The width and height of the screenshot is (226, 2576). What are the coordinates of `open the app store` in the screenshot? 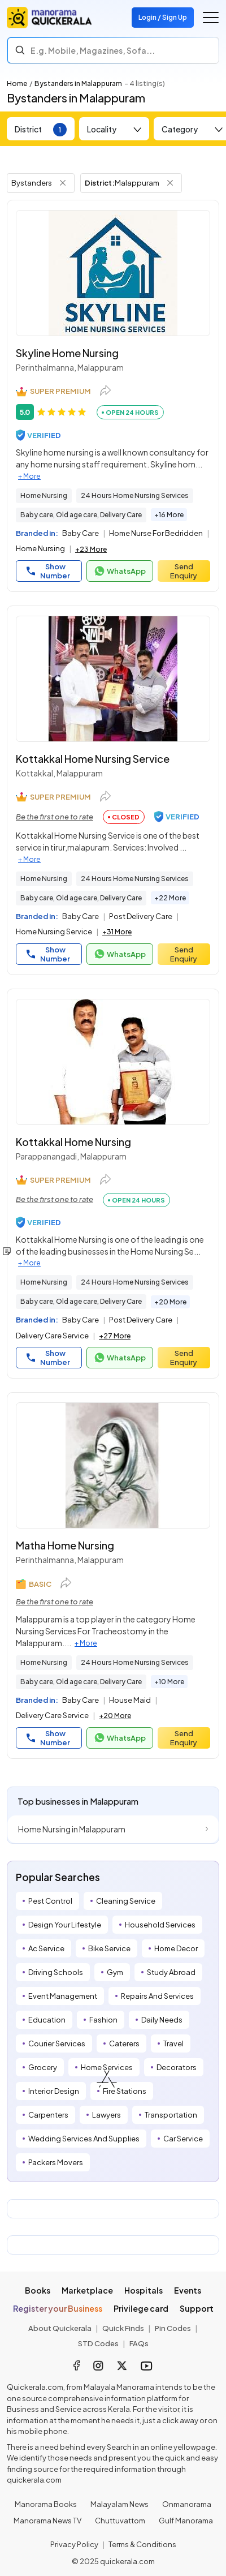 It's located at (107, 2080).